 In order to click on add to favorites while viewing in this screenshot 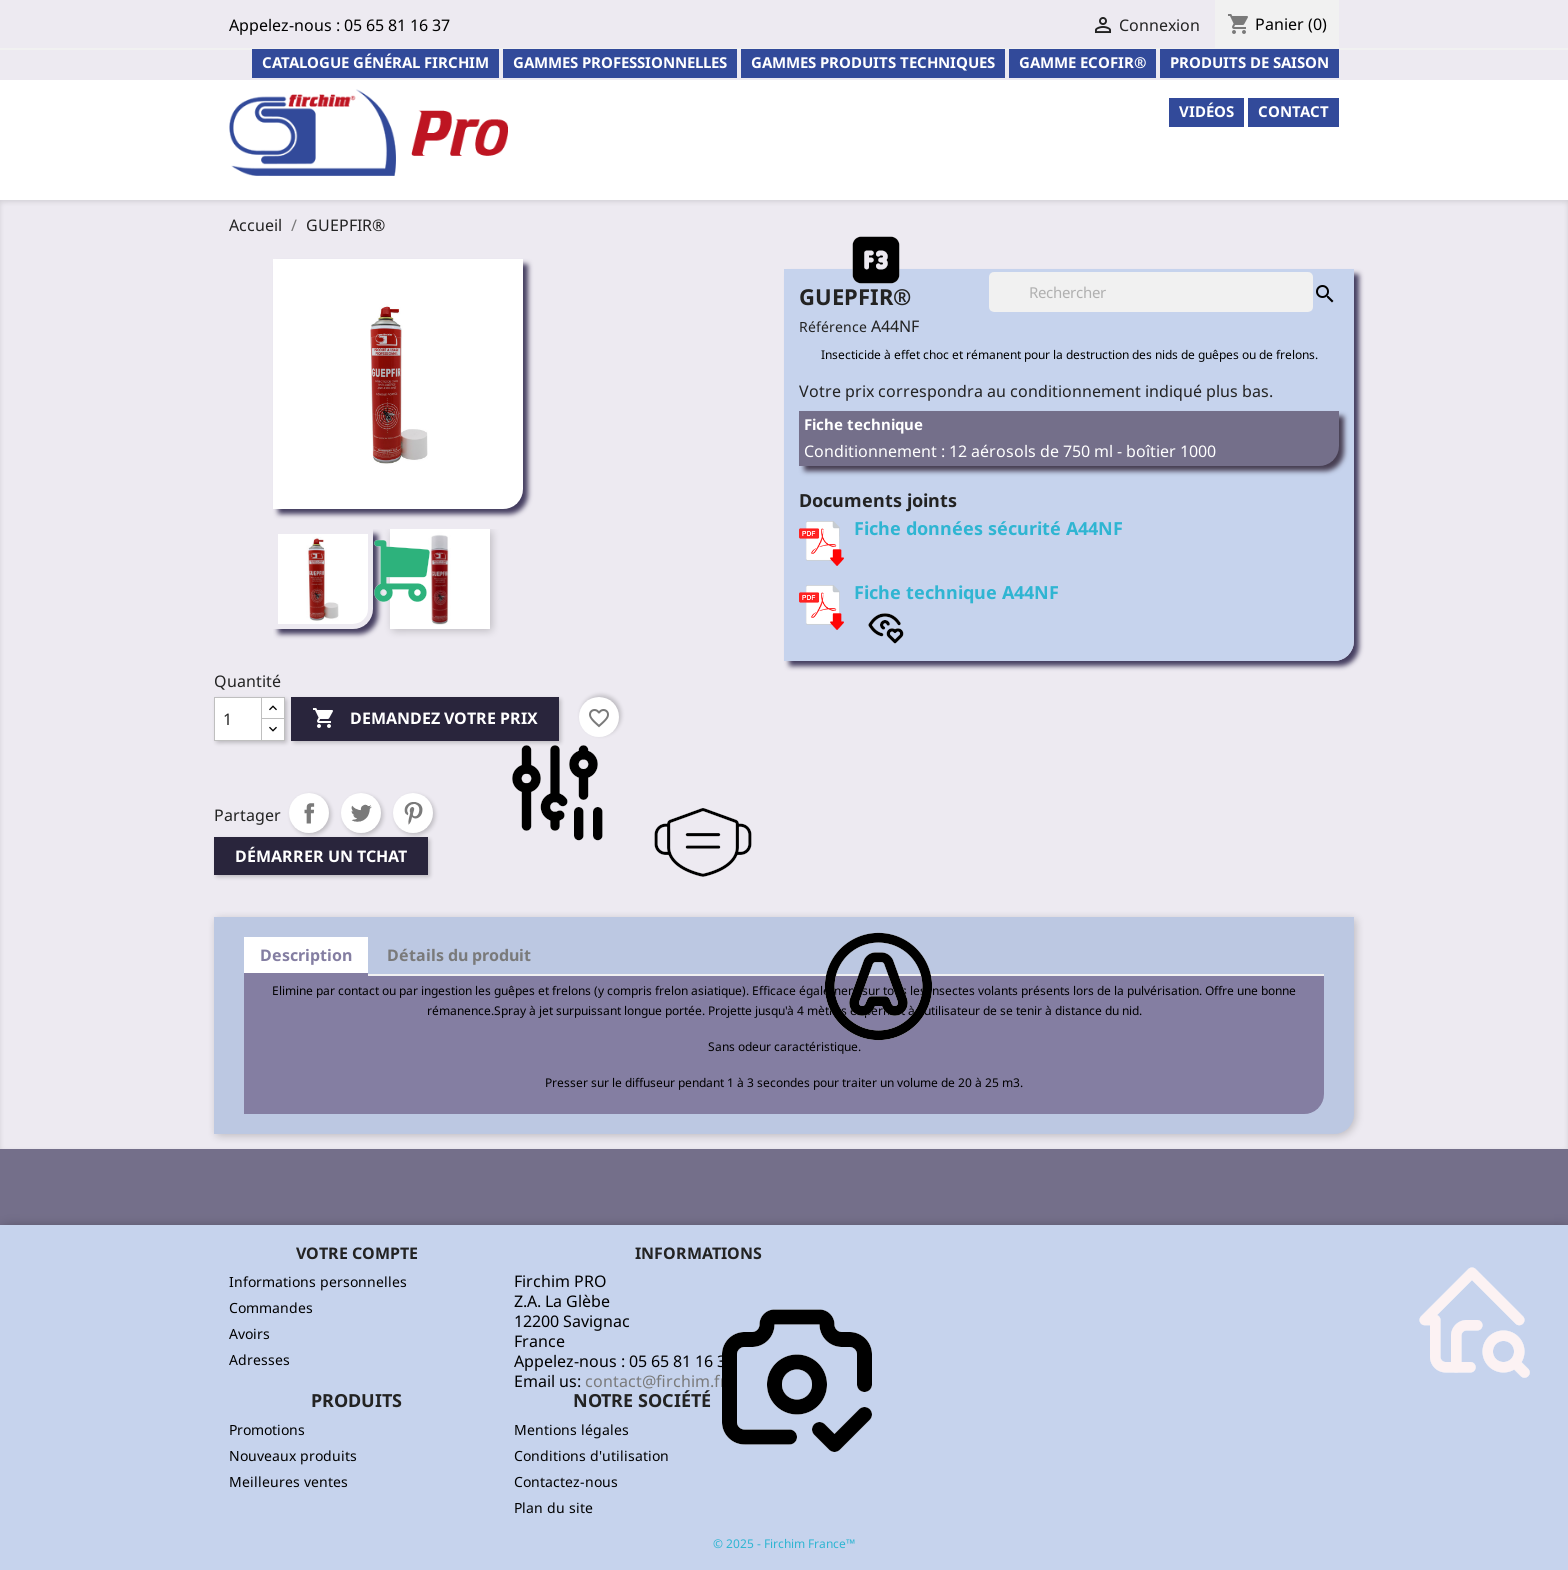, I will do `click(885, 625)`.